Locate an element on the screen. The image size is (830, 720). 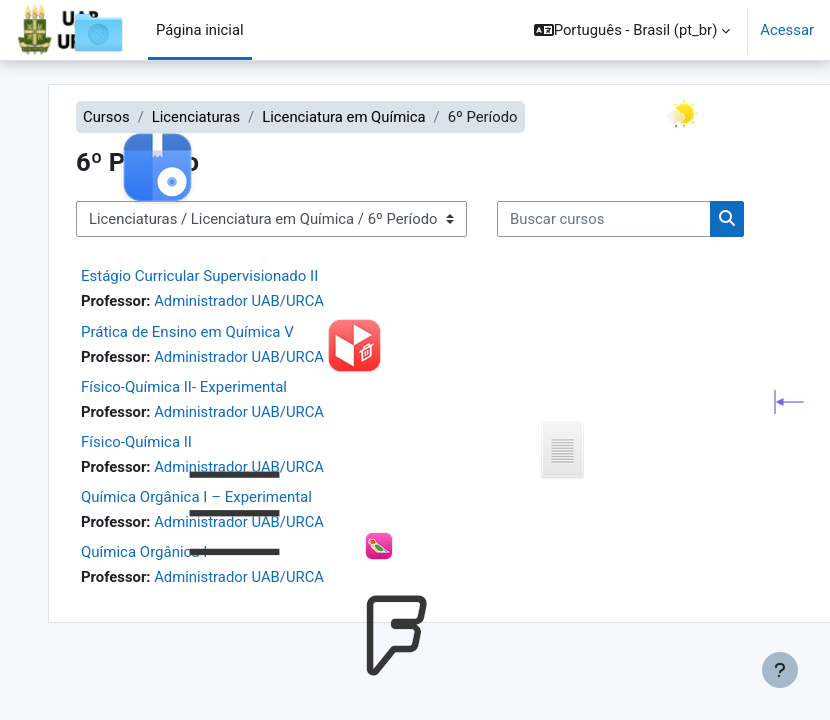
open flatsweep app for system cleanup is located at coordinates (354, 345).